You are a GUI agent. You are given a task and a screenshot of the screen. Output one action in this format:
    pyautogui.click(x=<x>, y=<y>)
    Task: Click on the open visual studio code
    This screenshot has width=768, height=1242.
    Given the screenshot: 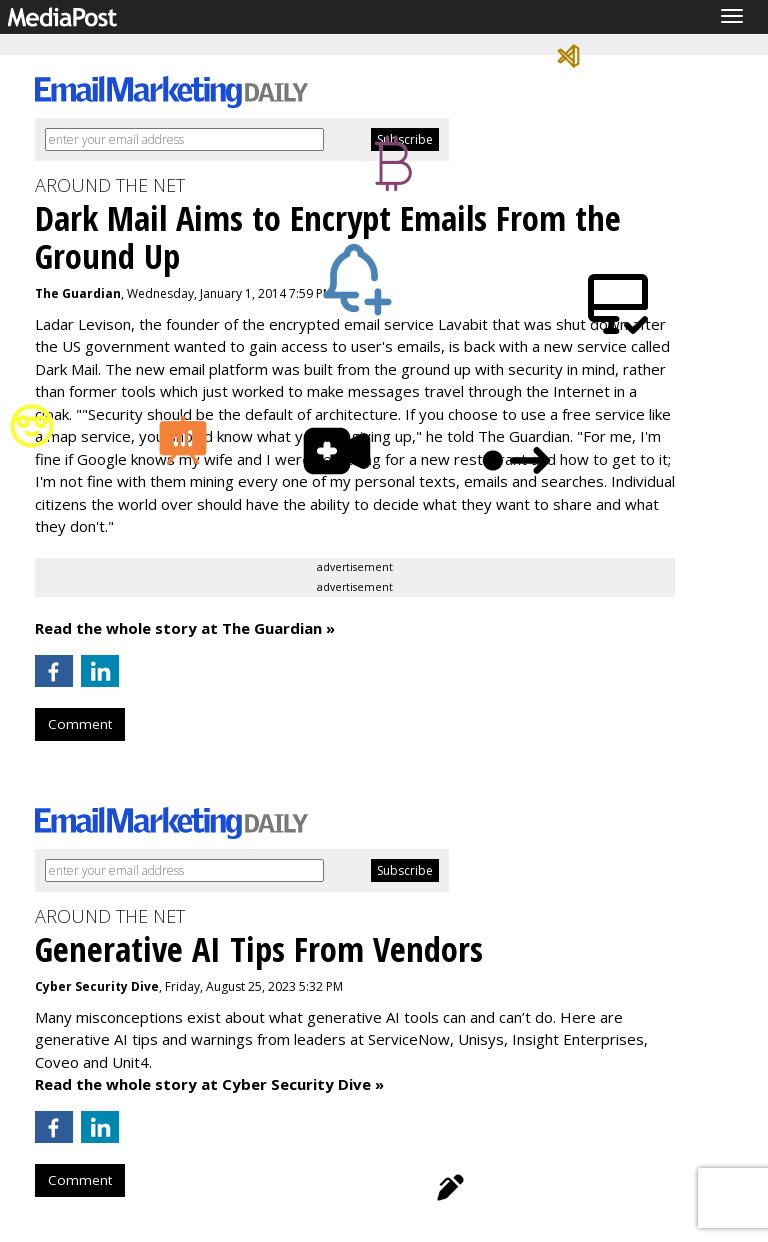 What is the action you would take?
    pyautogui.click(x=569, y=56)
    